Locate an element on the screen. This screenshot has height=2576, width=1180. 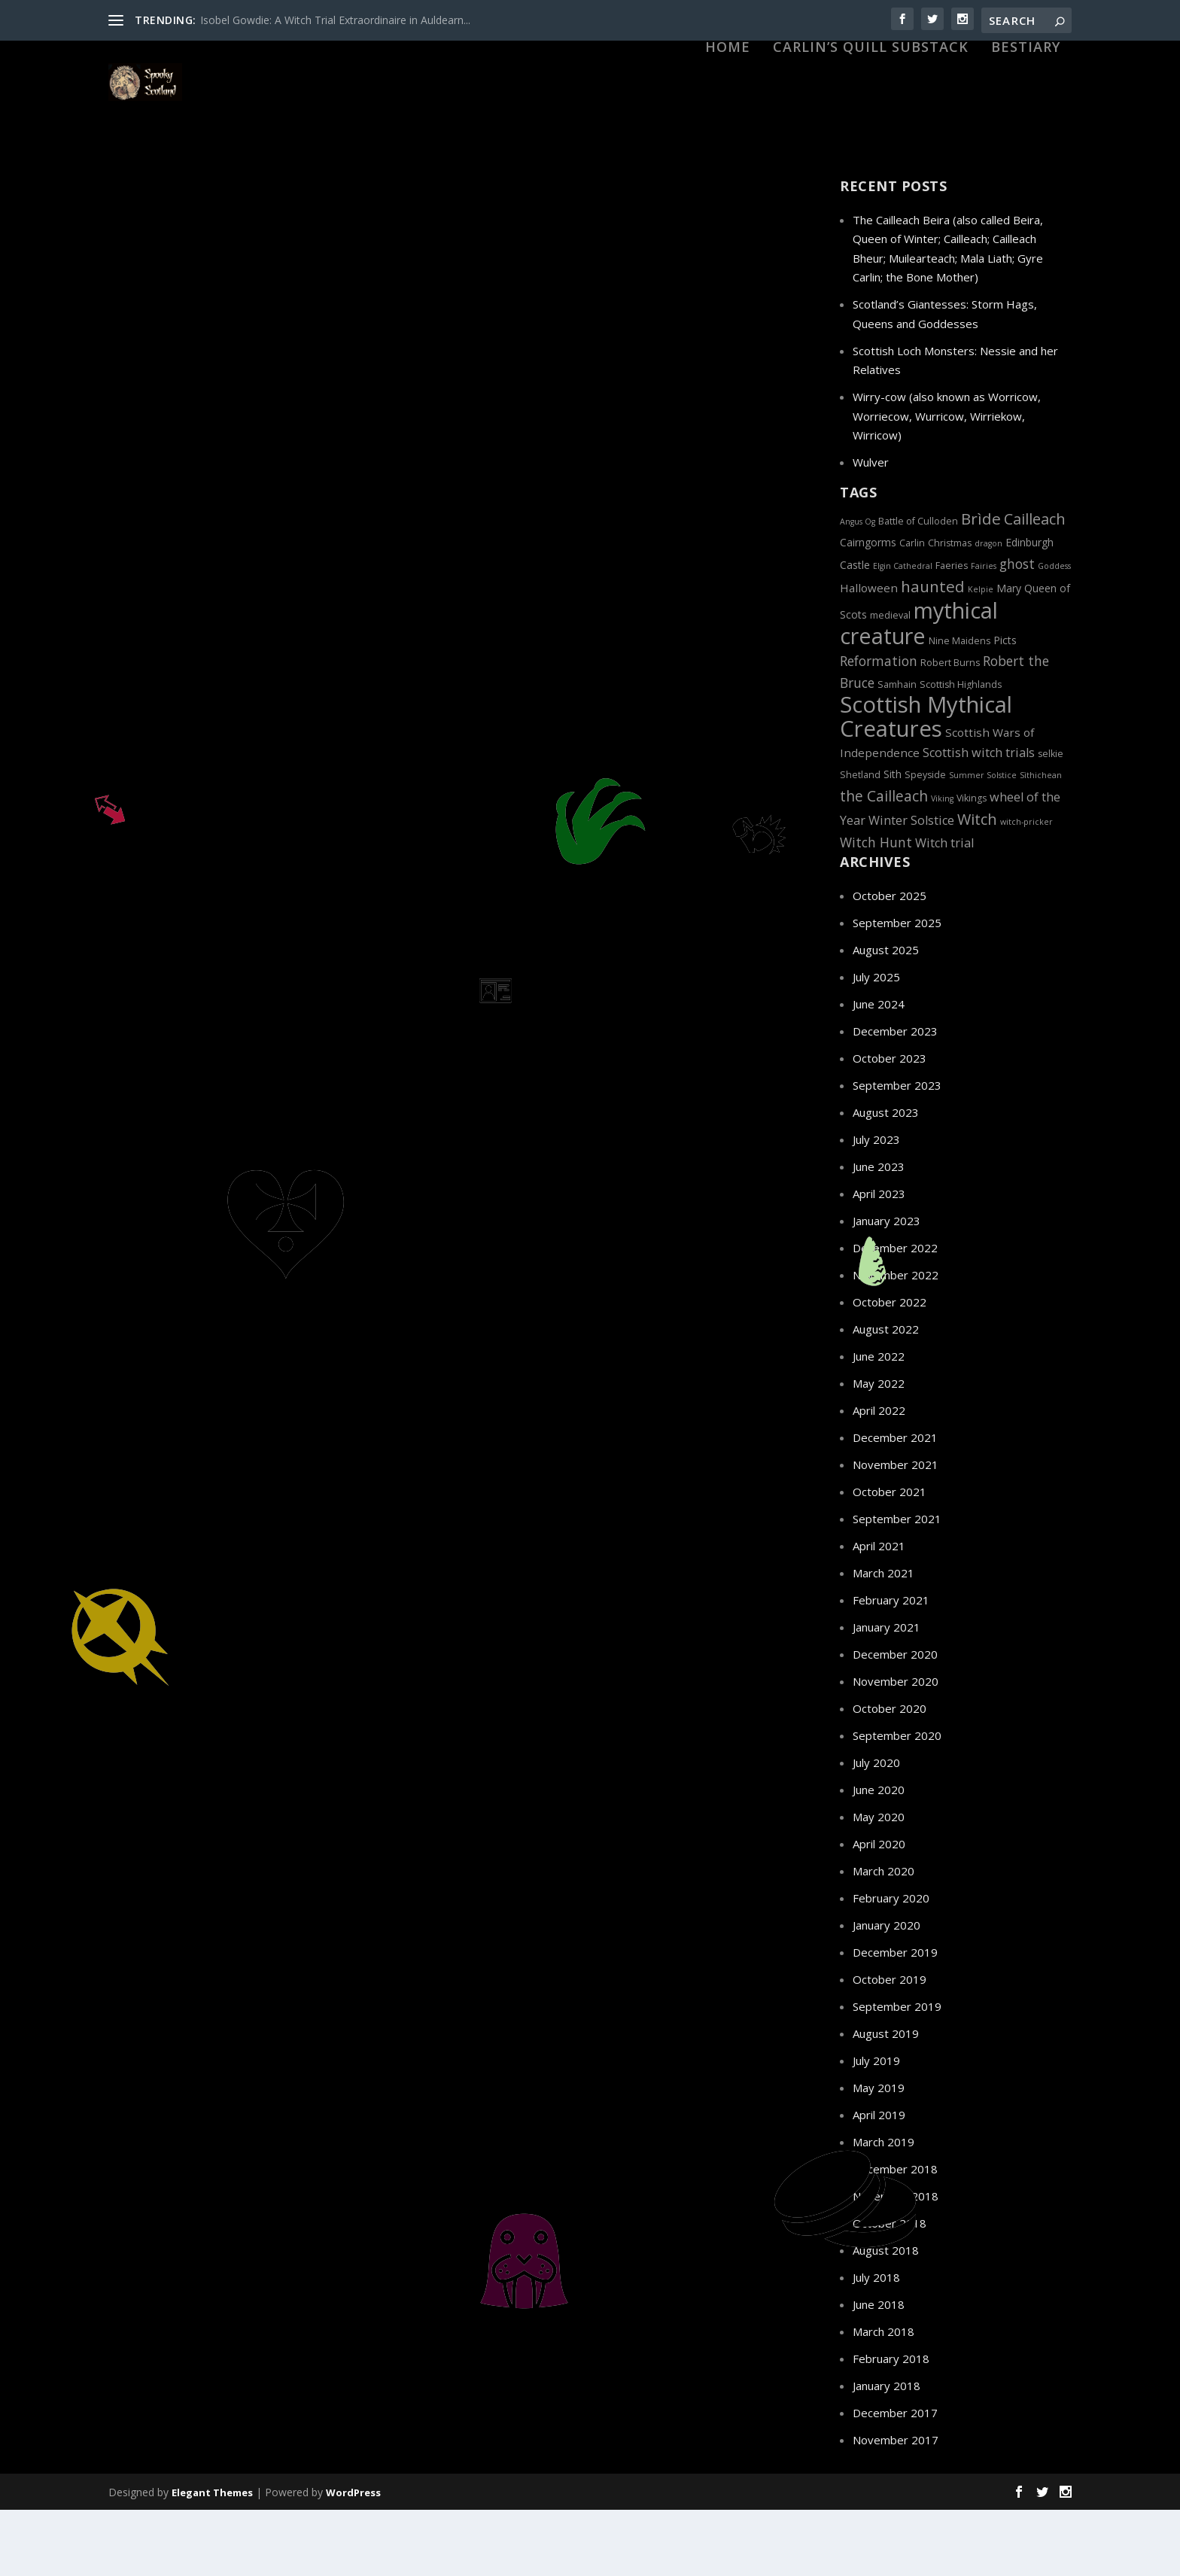
view your coin balance or currency is located at coordinates (845, 2199).